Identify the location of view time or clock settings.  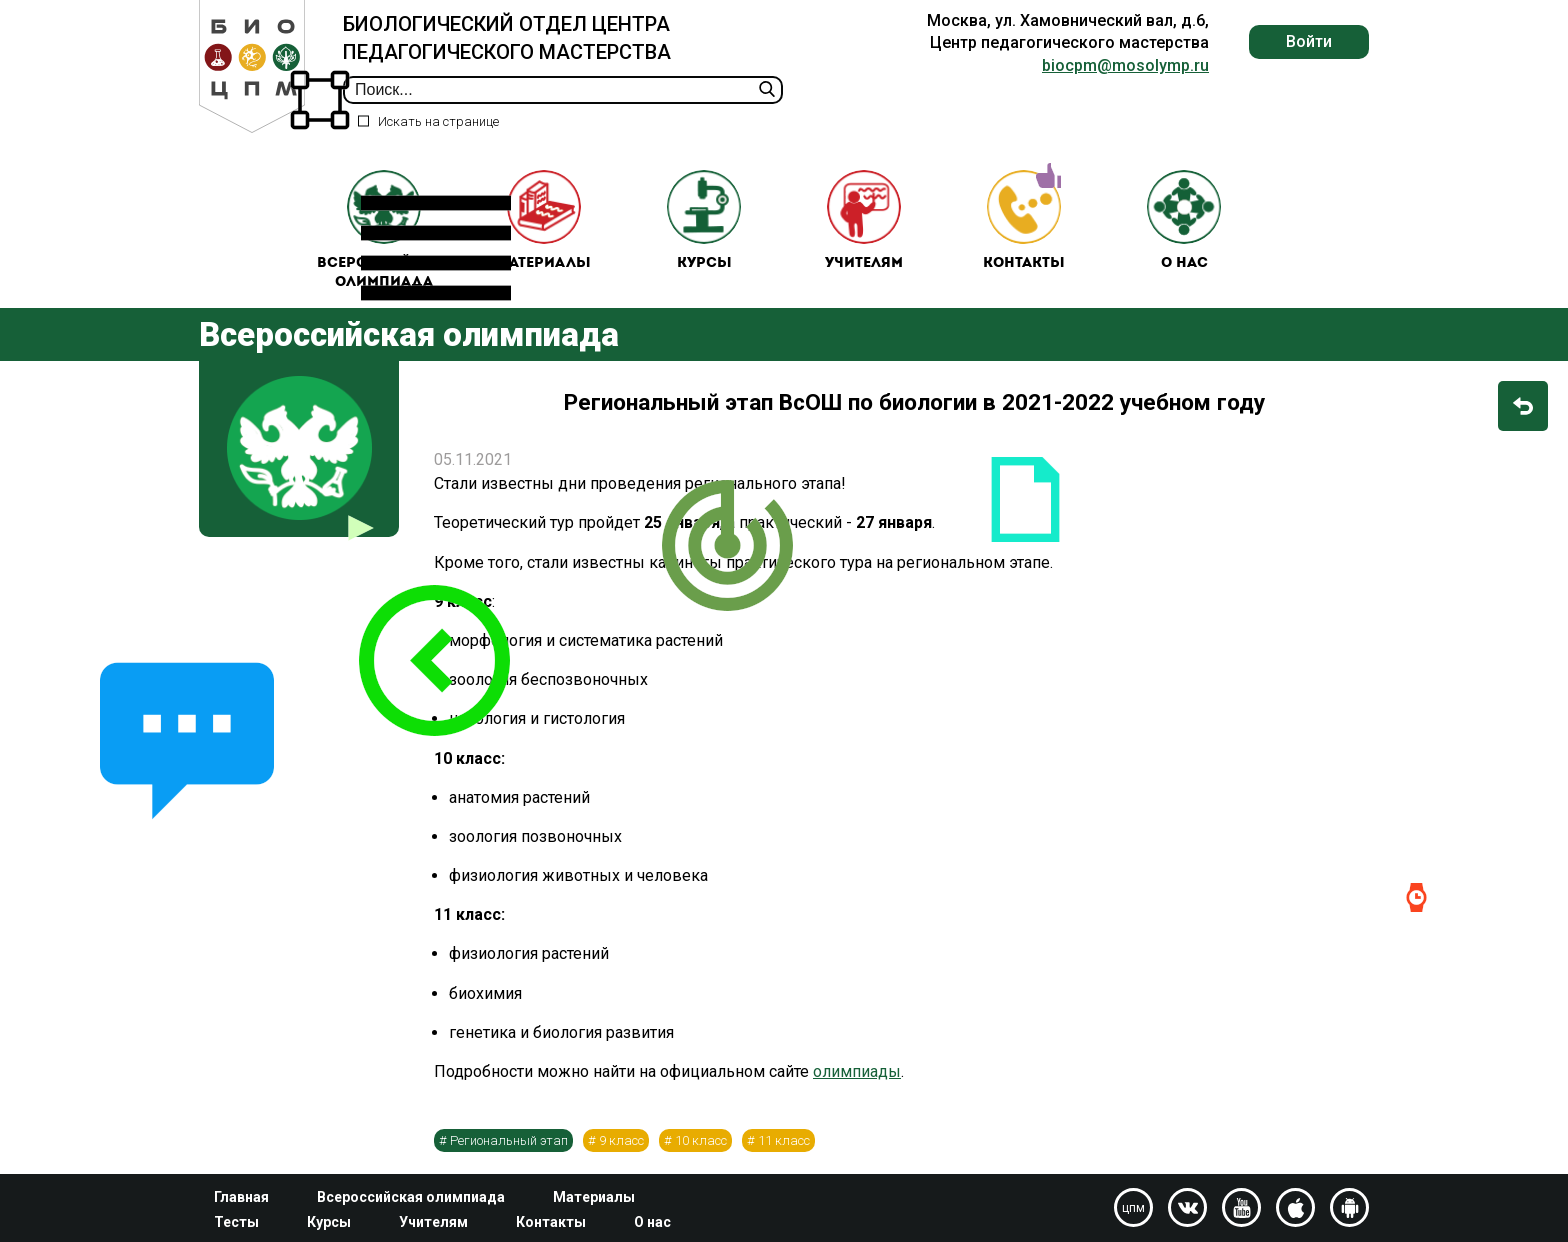
(1416, 897).